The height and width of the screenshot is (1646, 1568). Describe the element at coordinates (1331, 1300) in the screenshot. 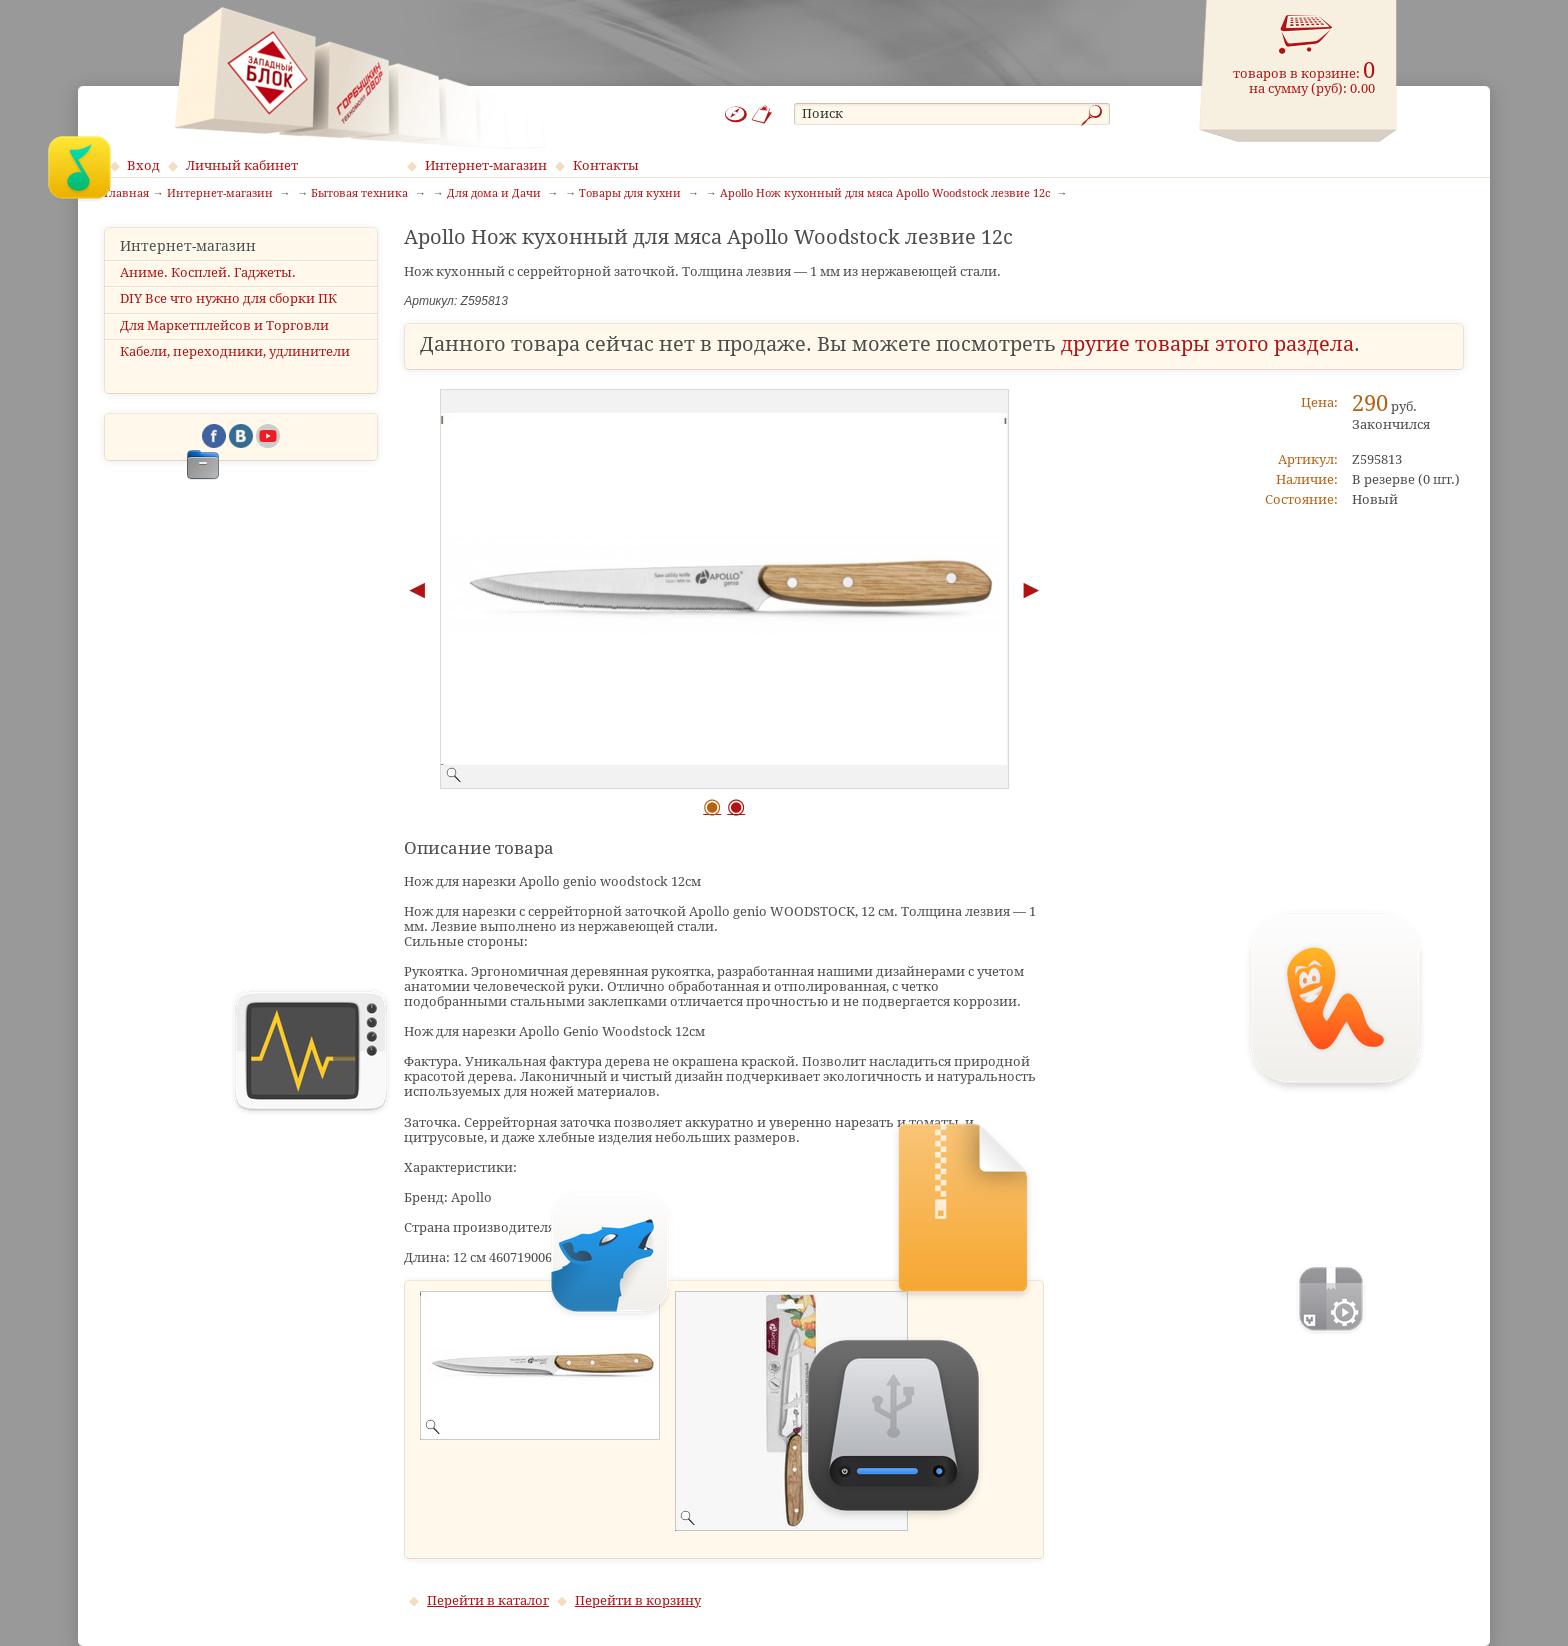

I see `access YaST AutoYaST system configuration` at that location.